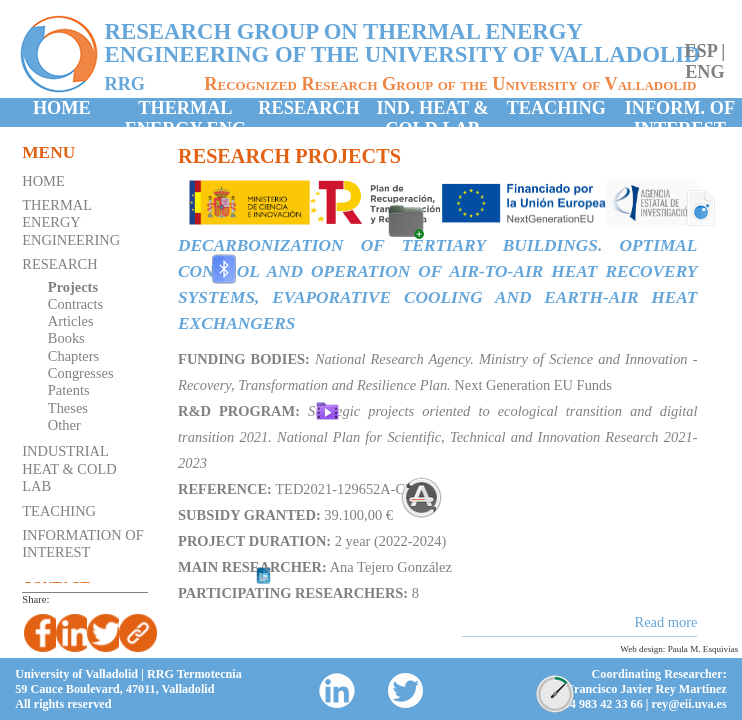 The height and width of the screenshot is (720, 742). I want to click on access bluetooth settings, so click(224, 269).